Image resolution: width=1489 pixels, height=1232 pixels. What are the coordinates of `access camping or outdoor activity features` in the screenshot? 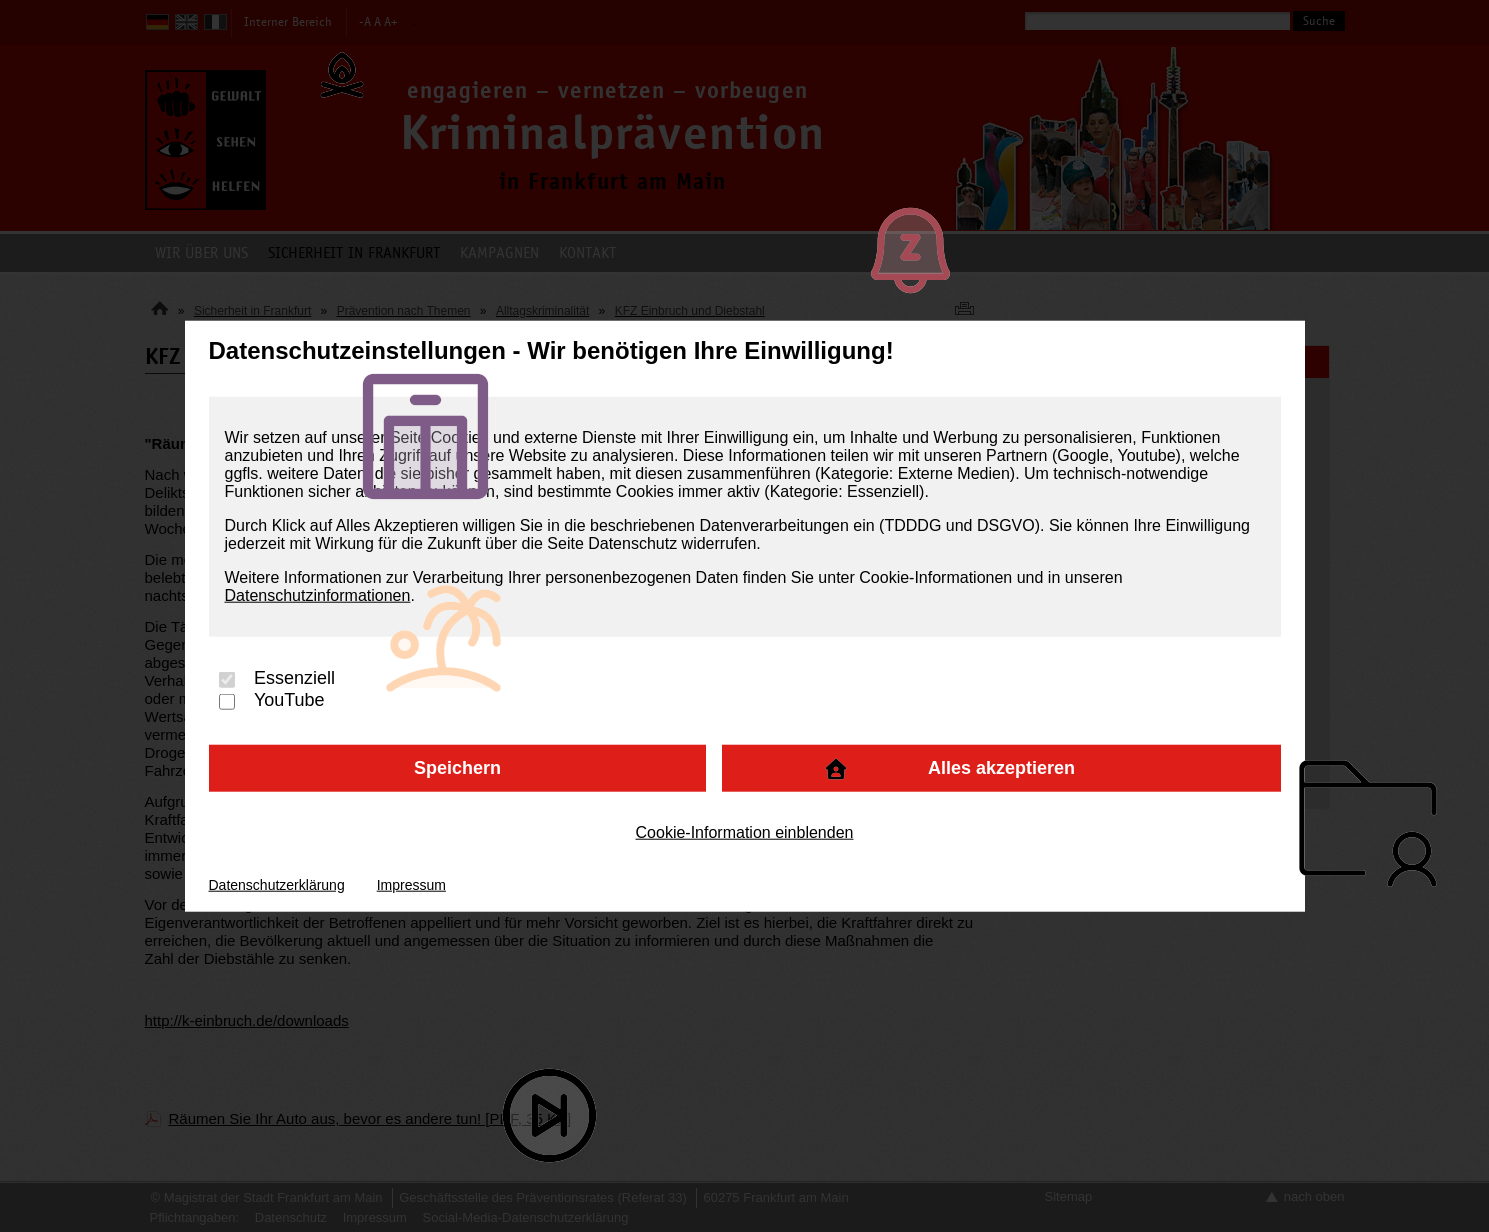 It's located at (342, 75).